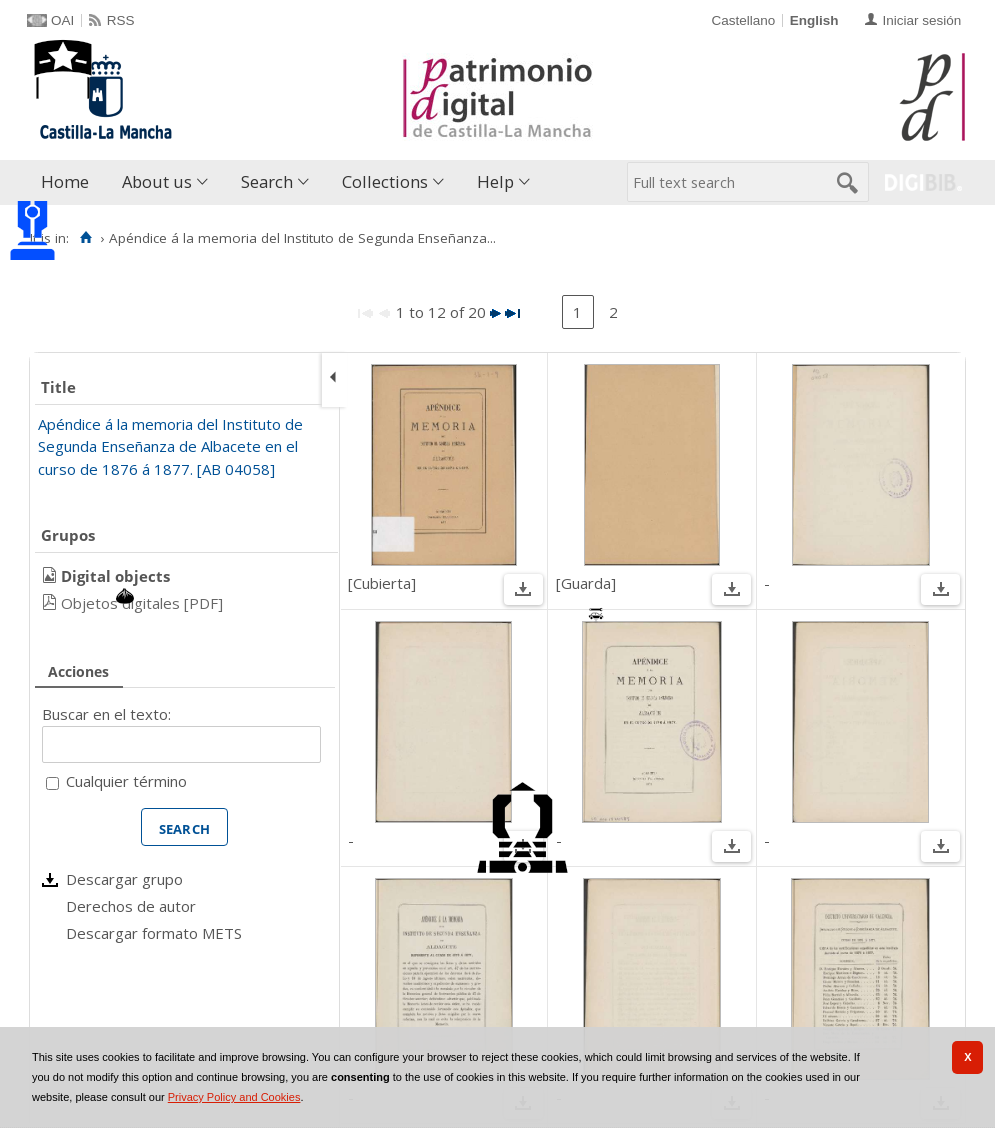 This screenshot has height=1128, width=995. Describe the element at coordinates (522, 827) in the screenshot. I see `view current energy or fuel reserves` at that location.